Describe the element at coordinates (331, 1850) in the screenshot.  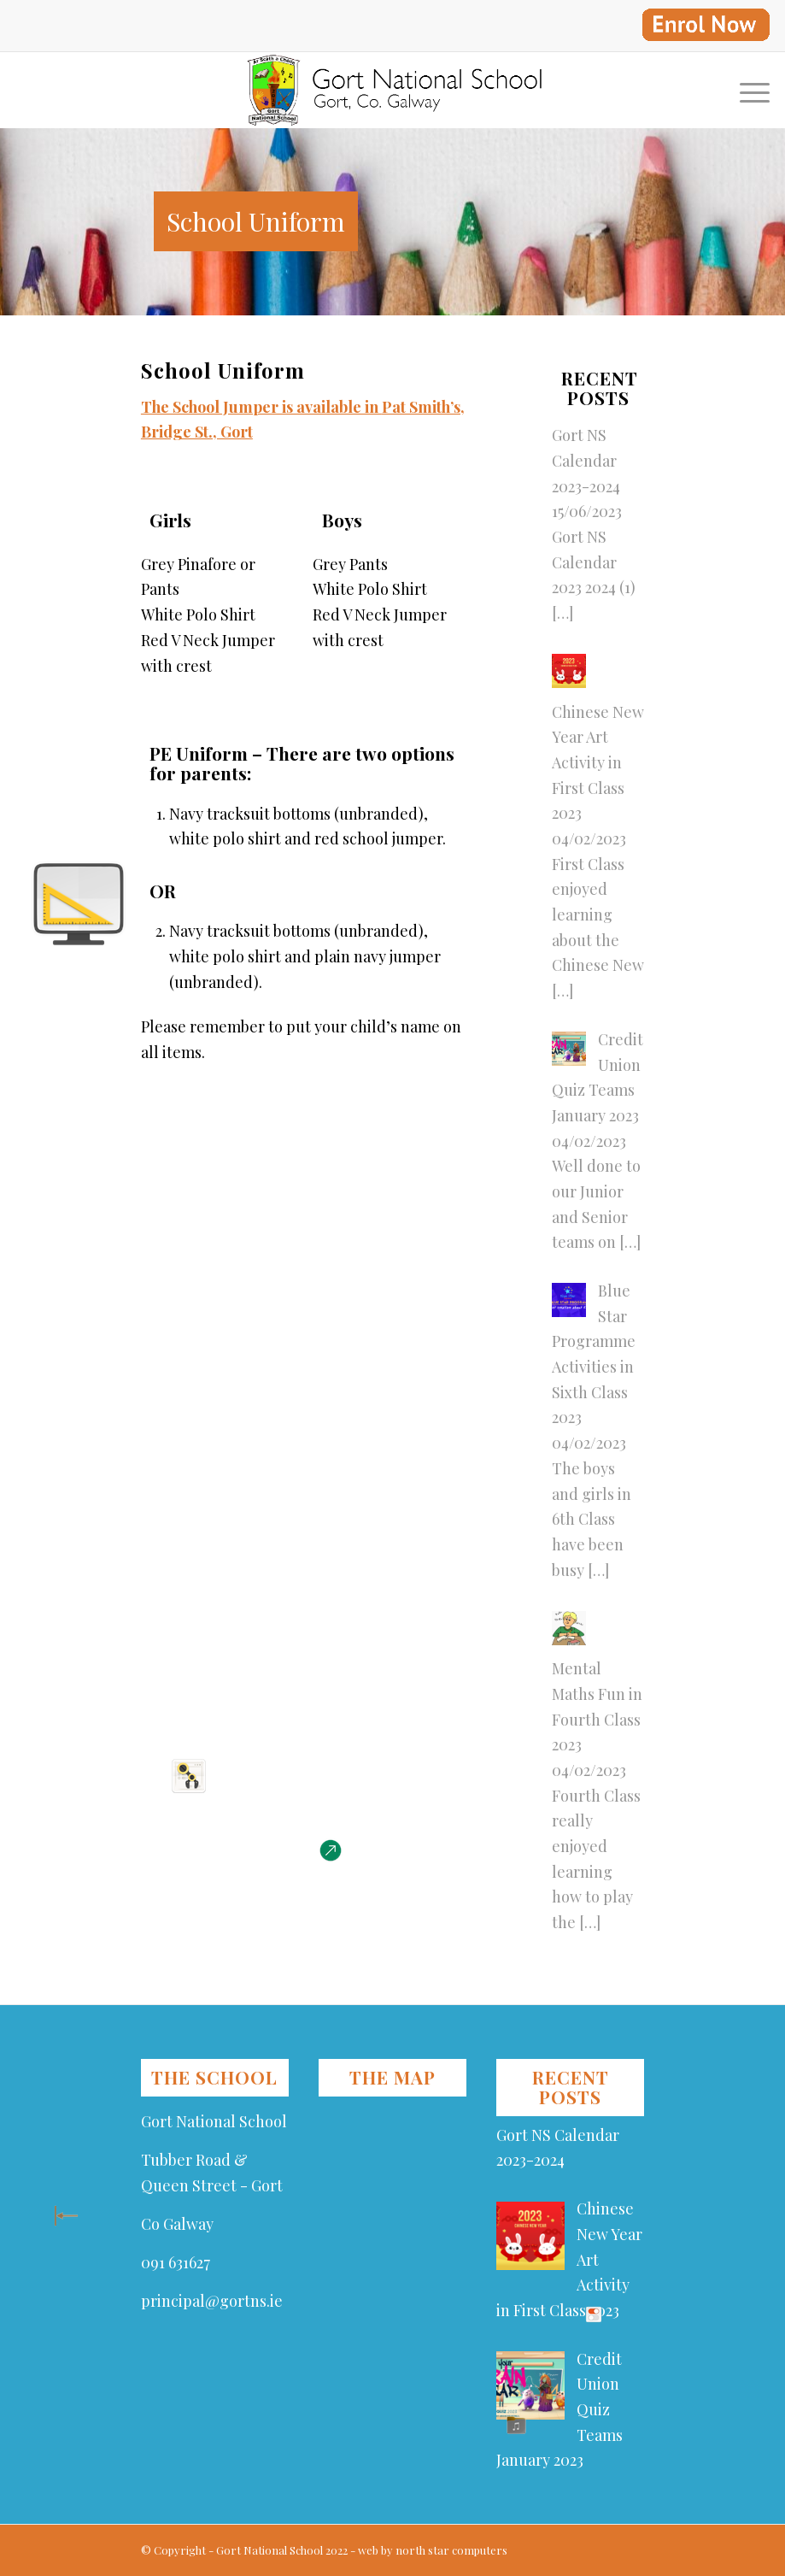
I see `indicates a symbolic link or shortcut to another file` at that location.